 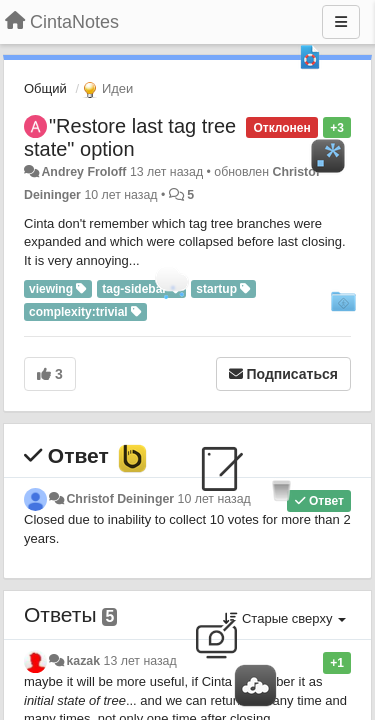 I want to click on indicates hail weather conditions, so click(x=172, y=282).